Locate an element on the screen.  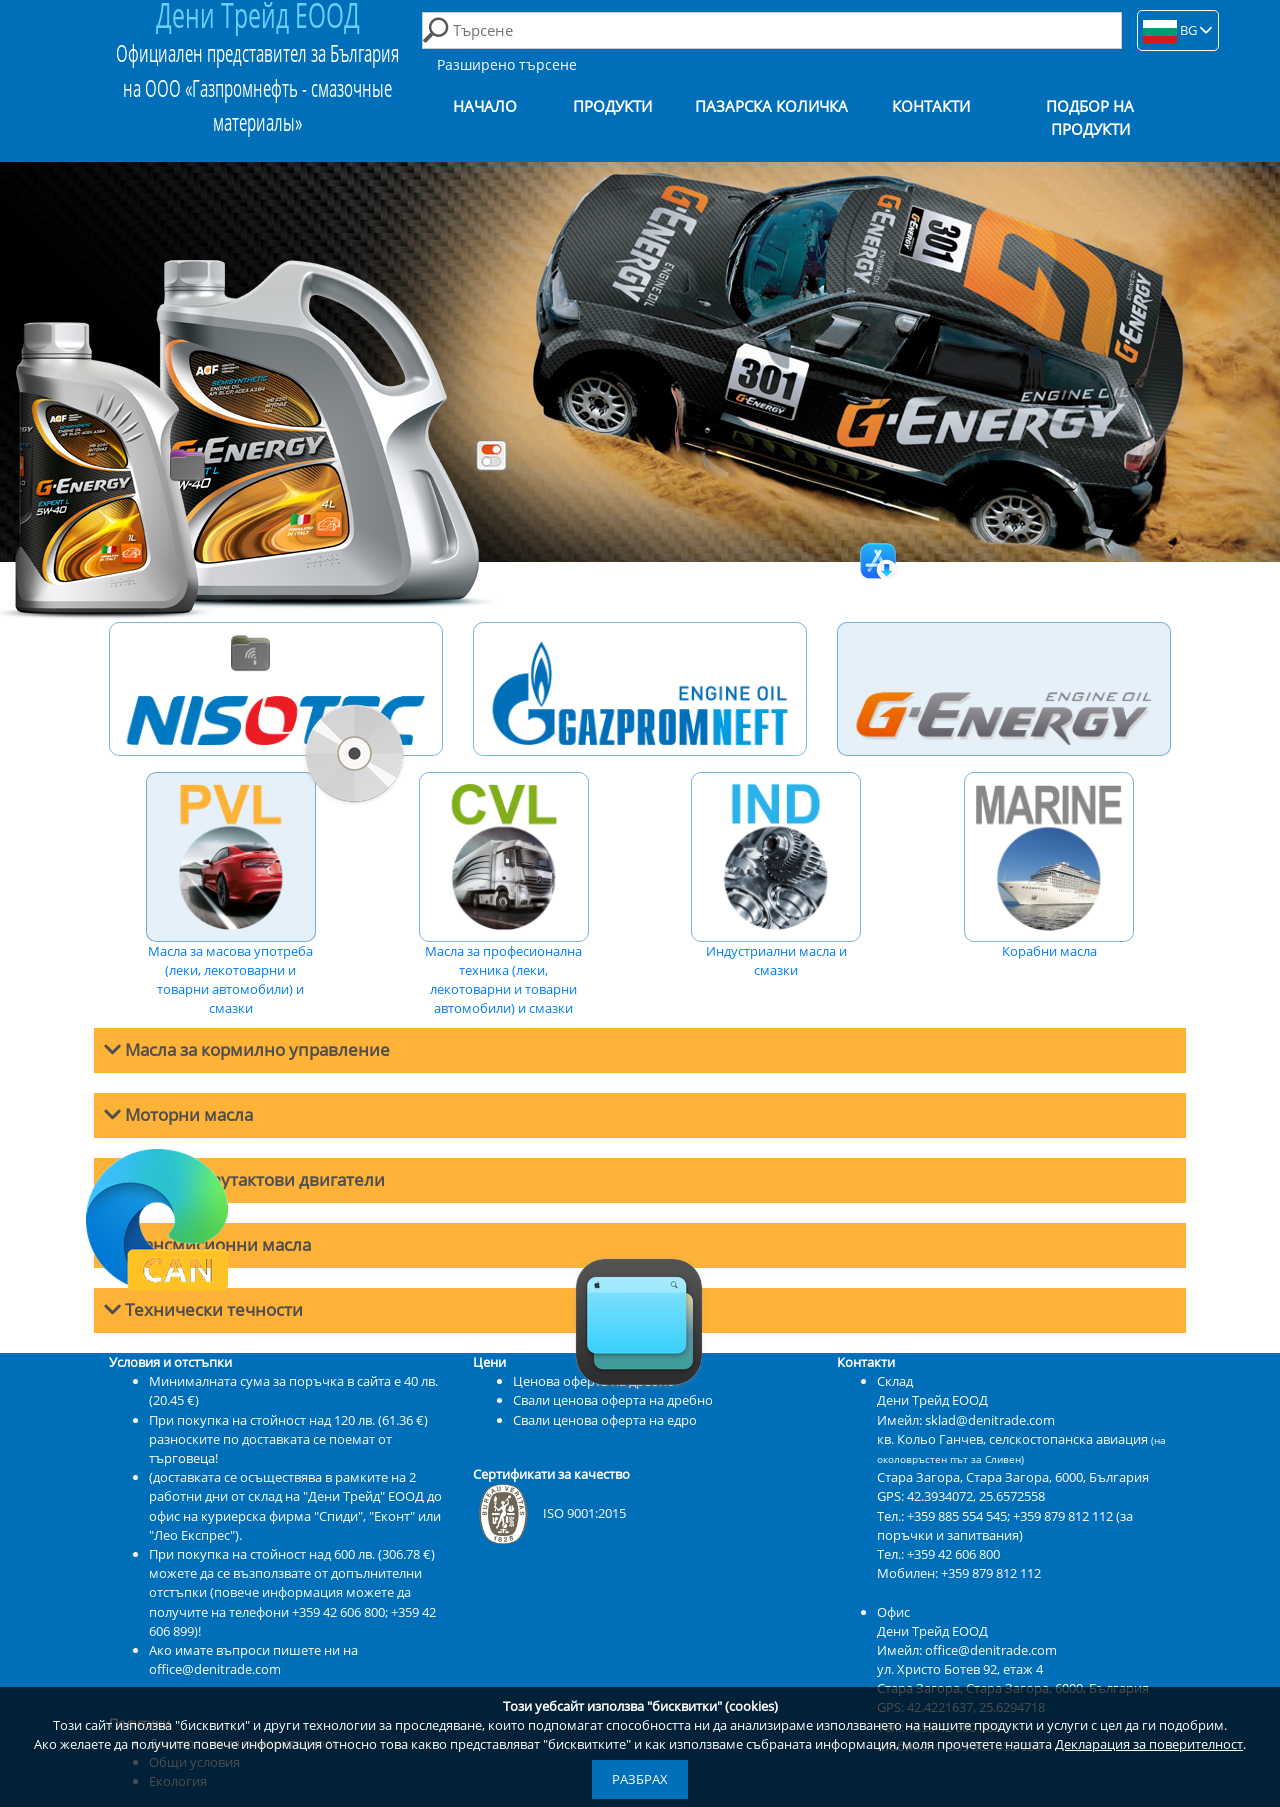
folder synced with insync cloud service is located at coordinates (250, 652).